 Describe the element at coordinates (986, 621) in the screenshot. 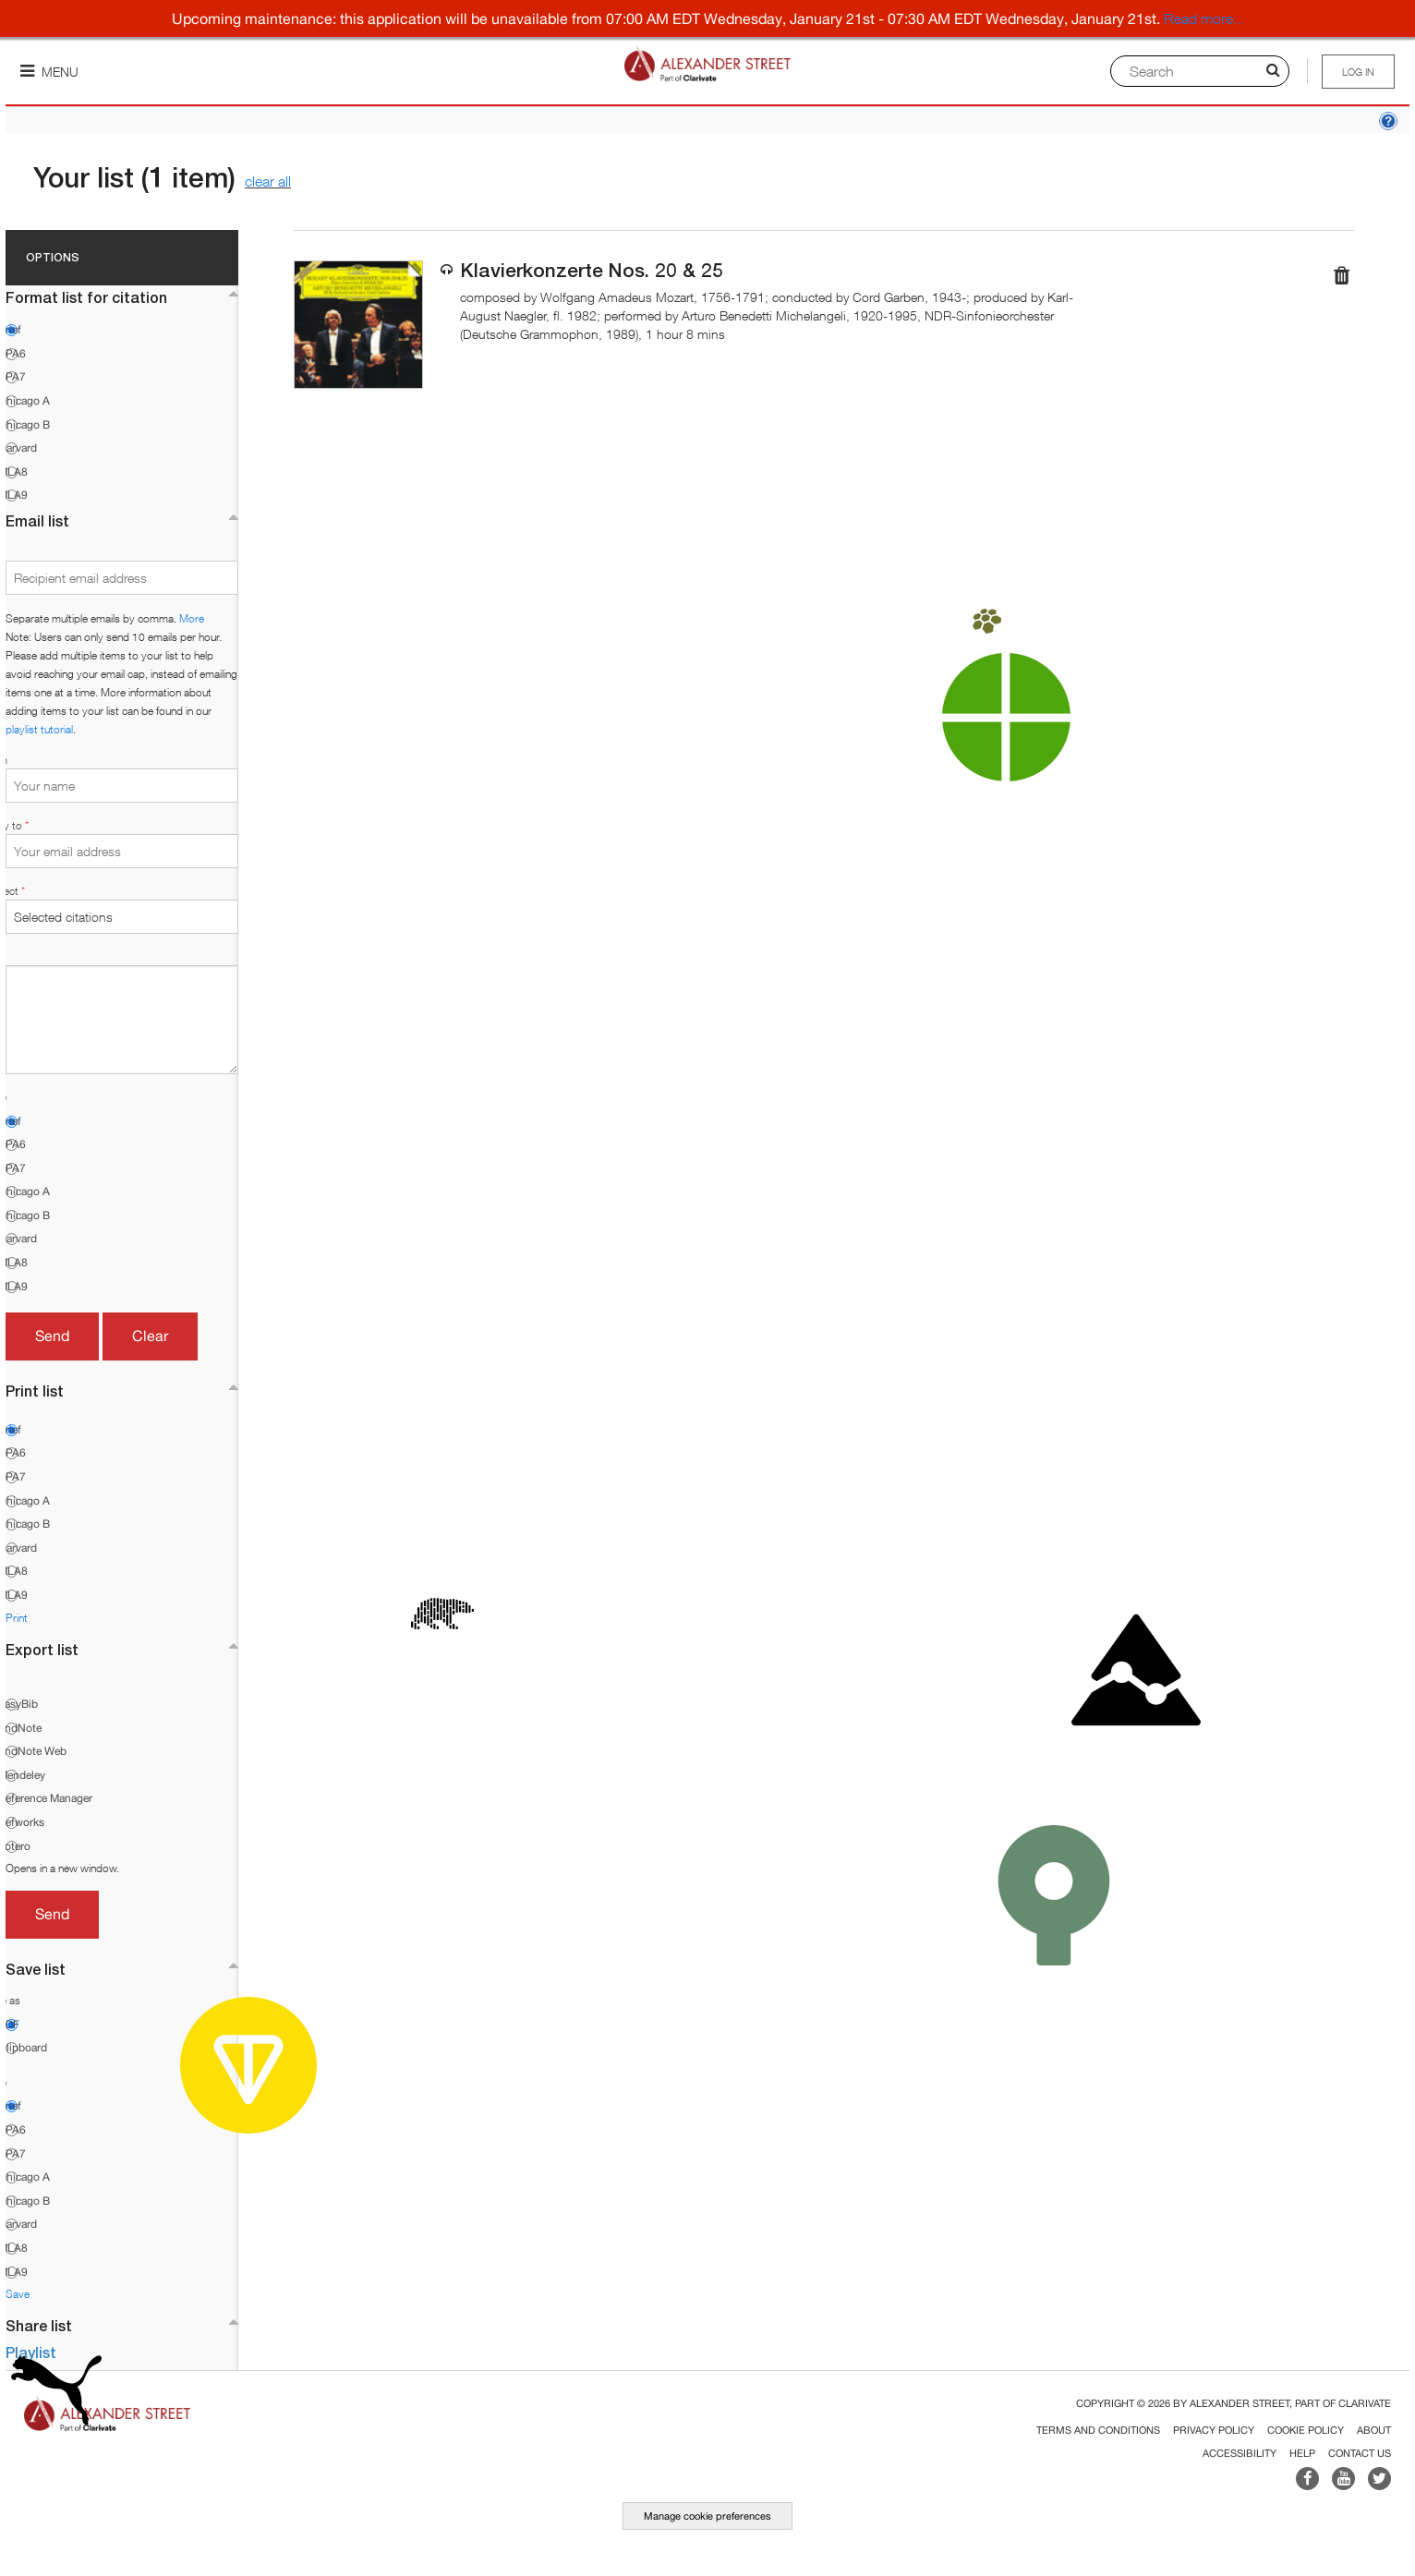

I see `H3 geospatial indexing system logo` at that location.